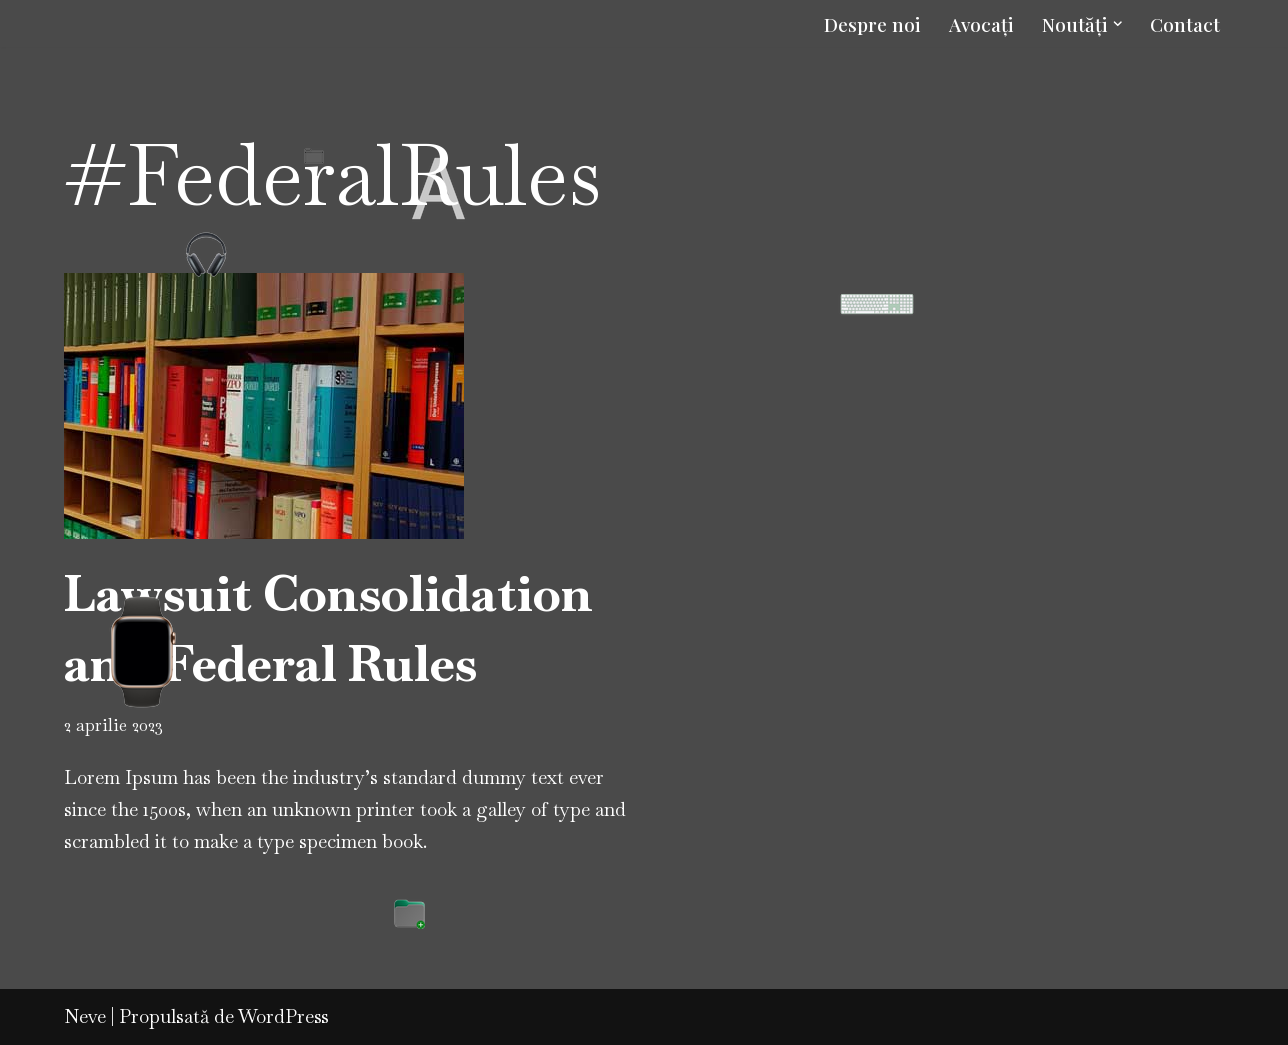 Image resolution: width=1288 pixels, height=1045 pixels. I want to click on bluetooth keyboard connected successfully, so click(877, 304).